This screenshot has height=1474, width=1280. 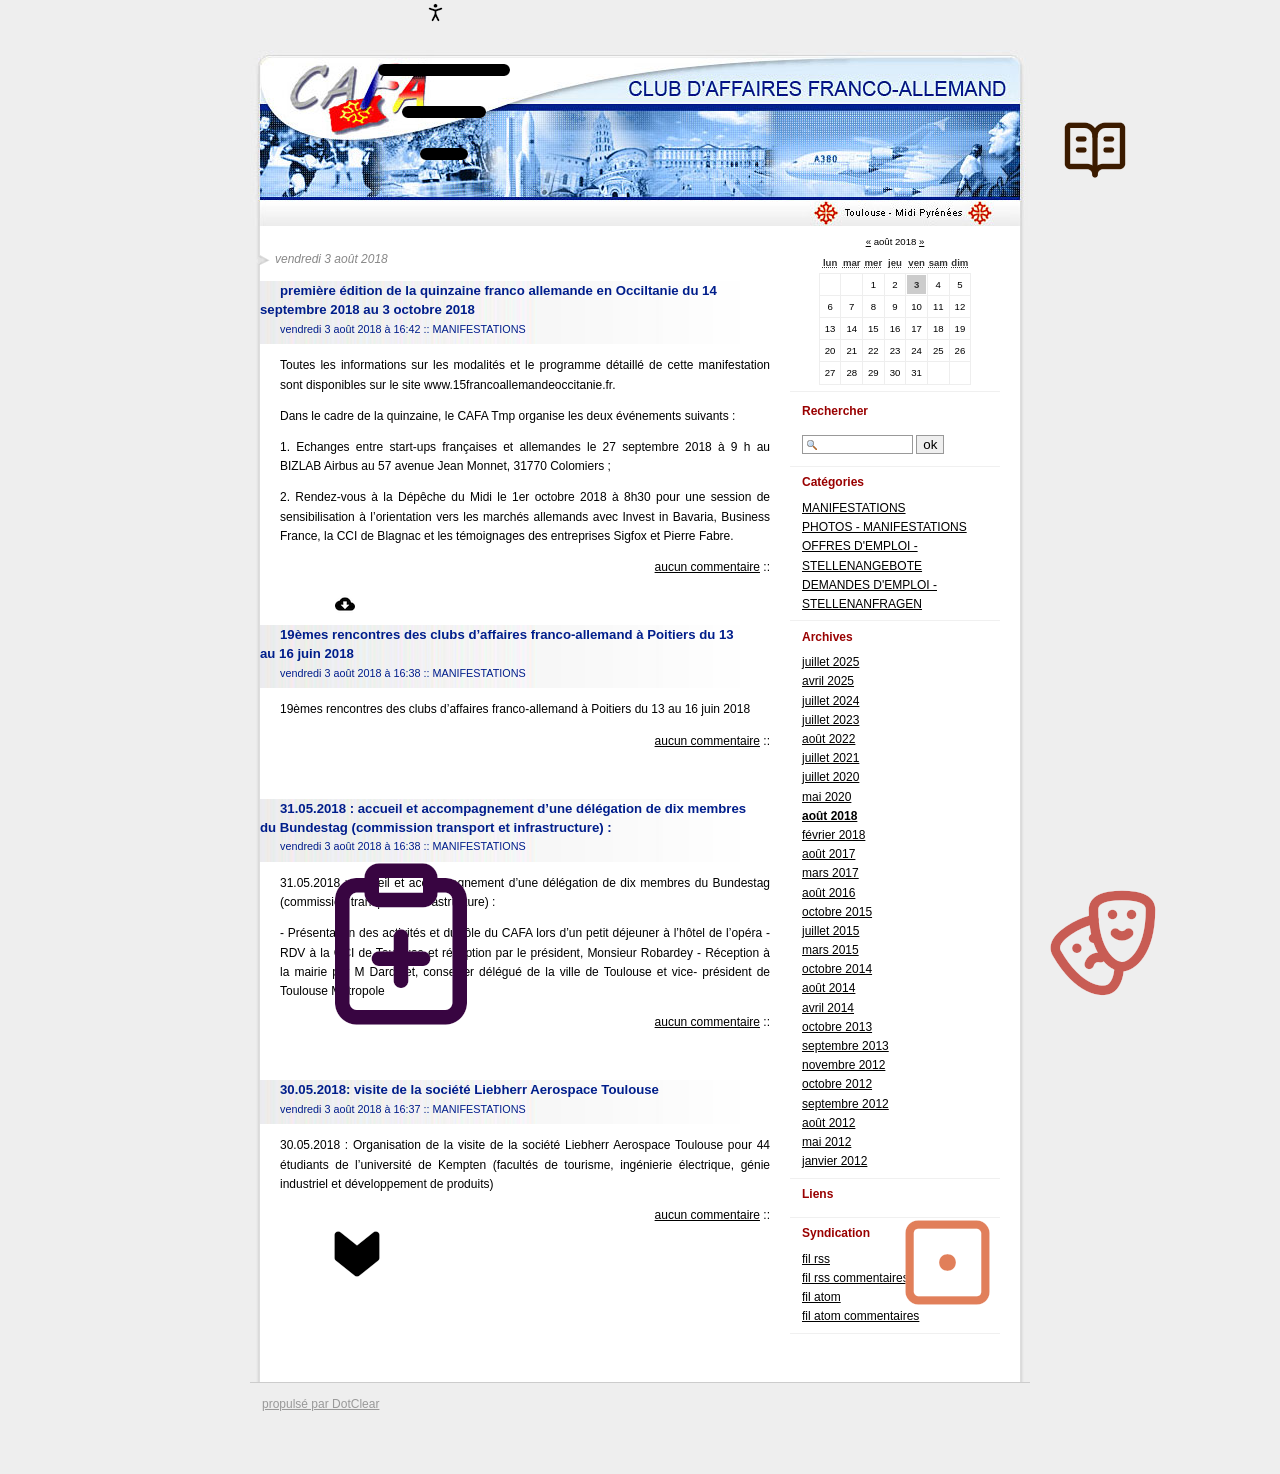 I want to click on add a new item to clipboard, so click(x=401, y=944).